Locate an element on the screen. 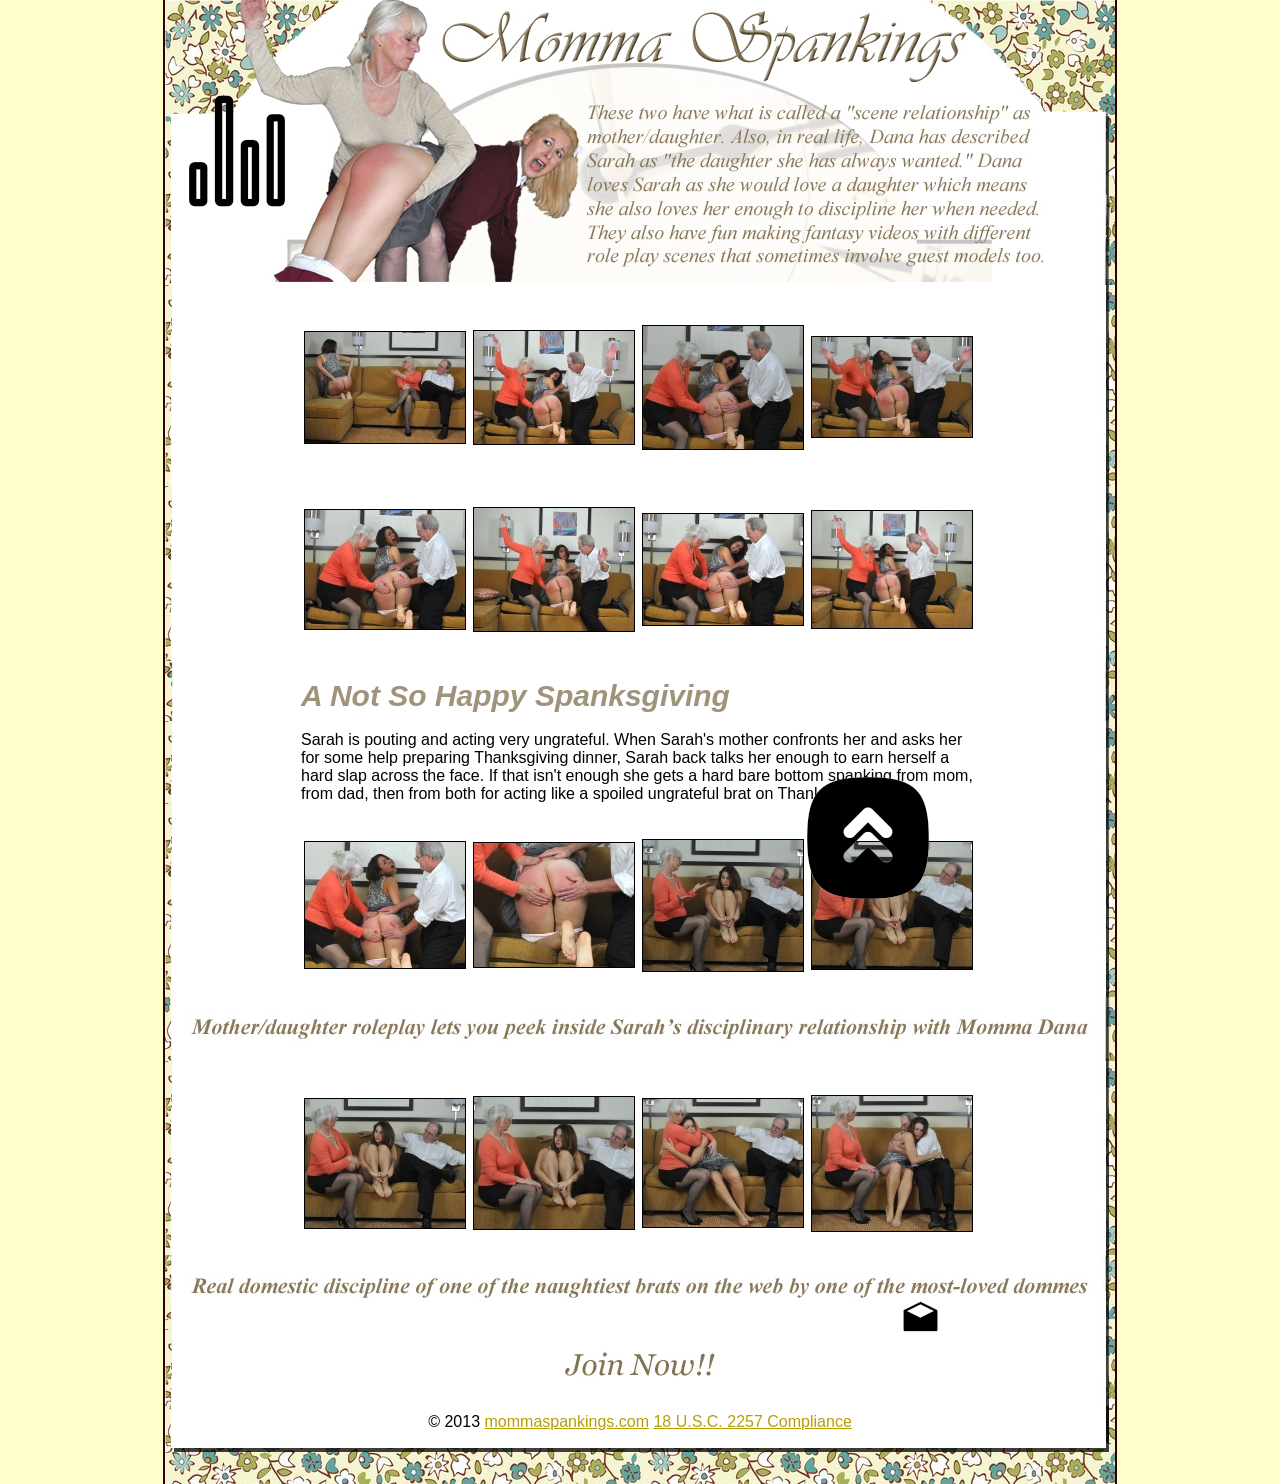 This screenshot has height=1484, width=1280. scroll to top of page is located at coordinates (868, 838).